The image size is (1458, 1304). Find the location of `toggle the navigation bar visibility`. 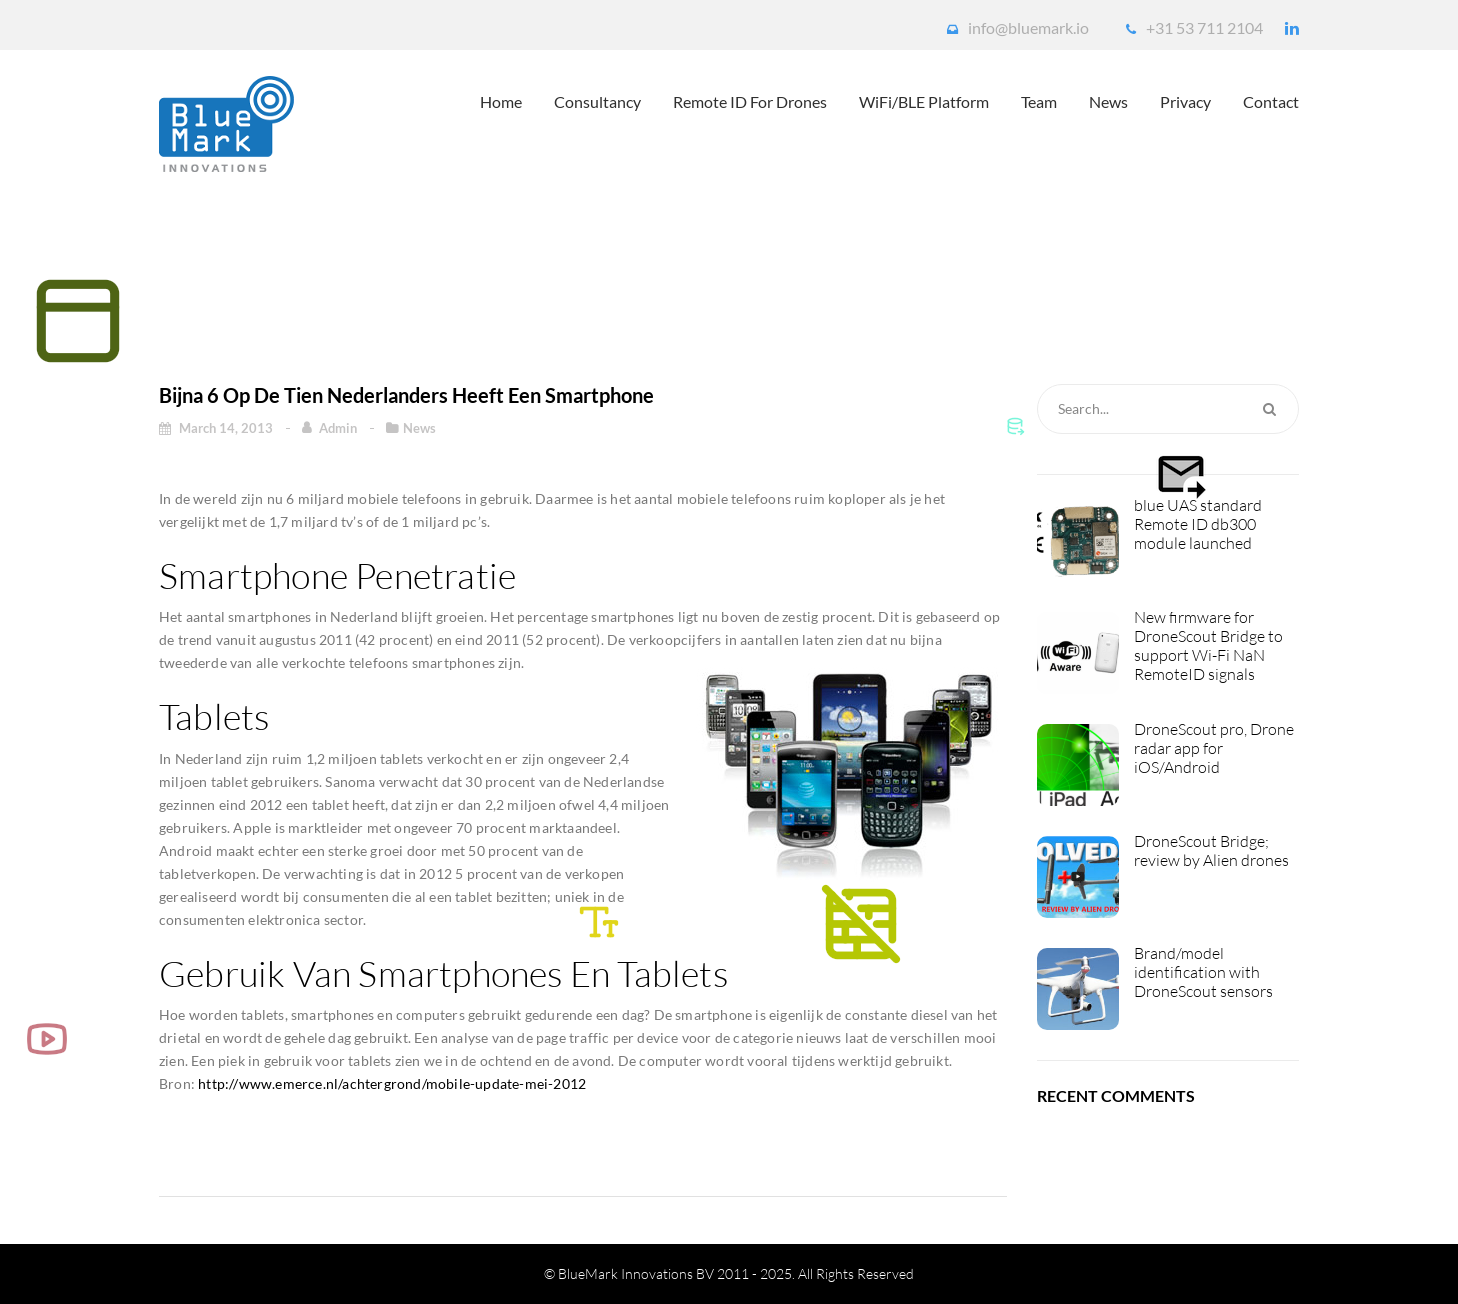

toggle the navigation bar visibility is located at coordinates (78, 321).